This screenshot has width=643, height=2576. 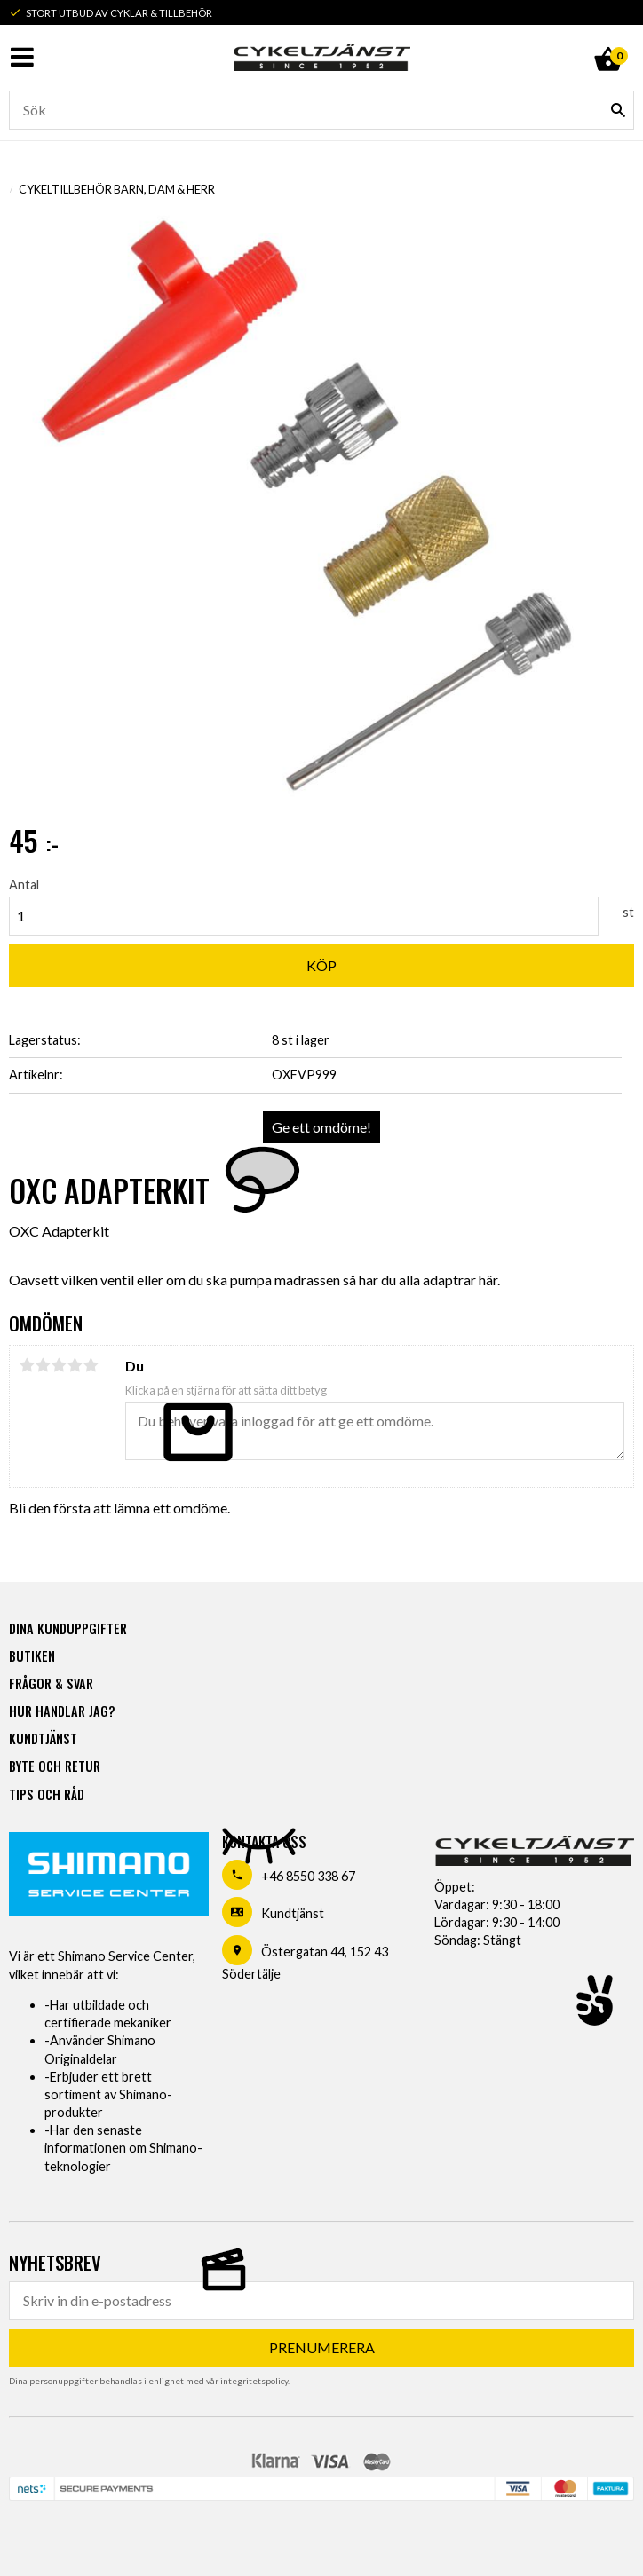 What do you see at coordinates (198, 1432) in the screenshot?
I see `view your shopping bag` at bounding box center [198, 1432].